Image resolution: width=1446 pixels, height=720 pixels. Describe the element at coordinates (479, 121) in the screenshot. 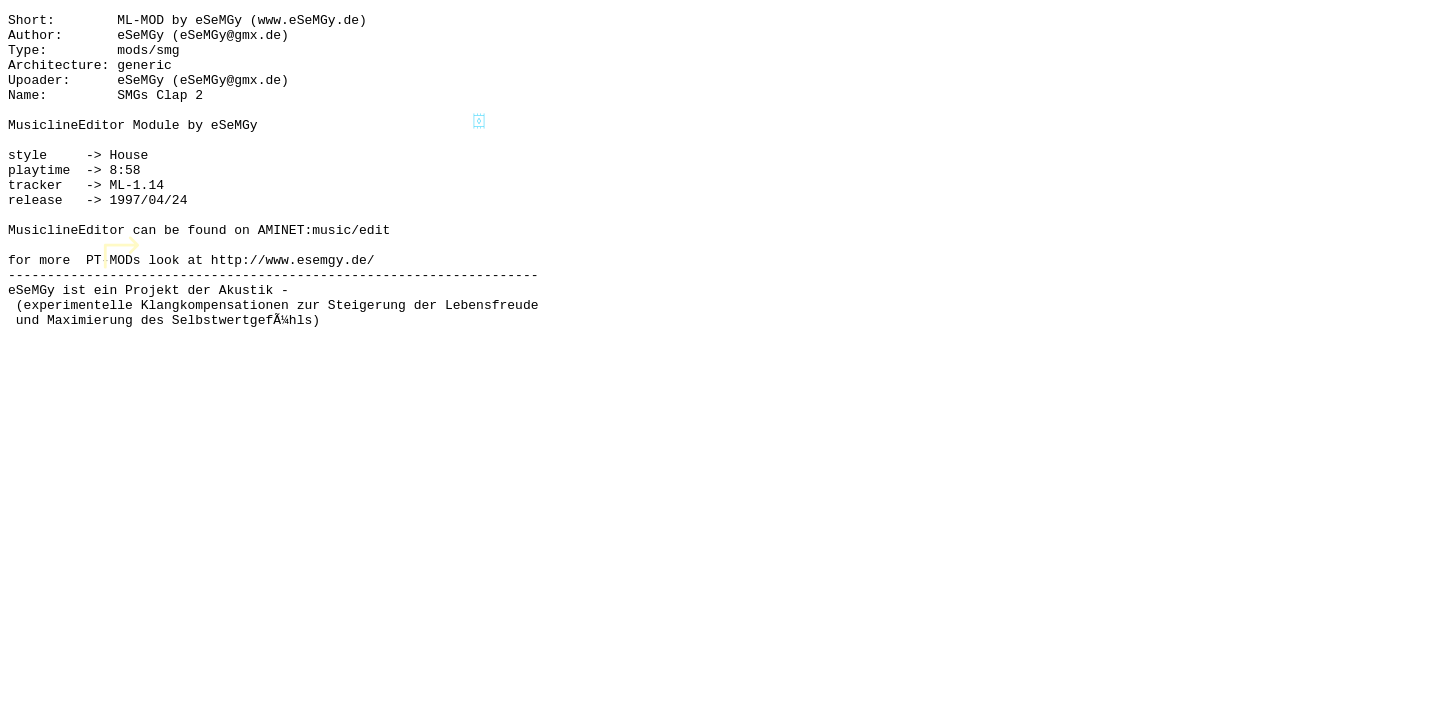

I see `browse or select rugs in a home decor app` at that location.